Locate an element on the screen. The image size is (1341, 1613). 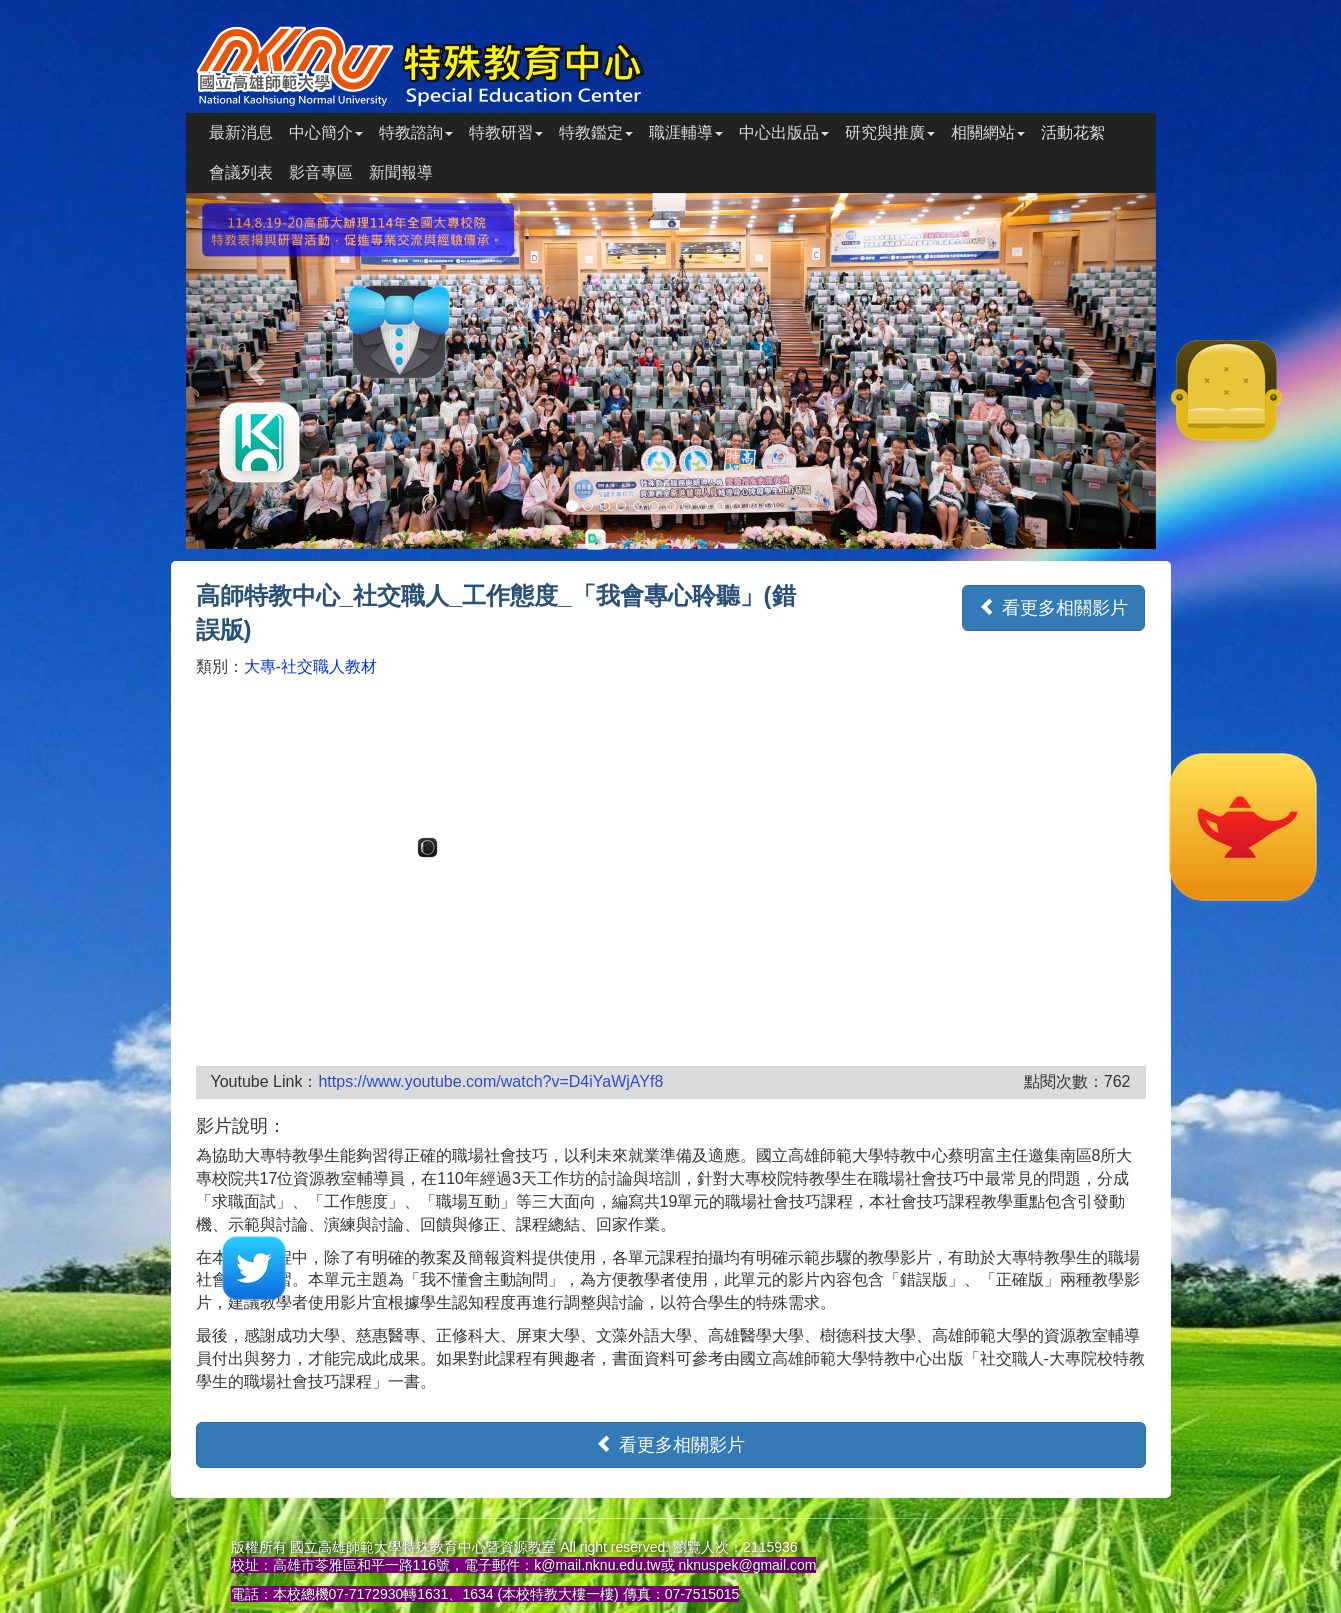
open butler app is located at coordinates (399, 332).